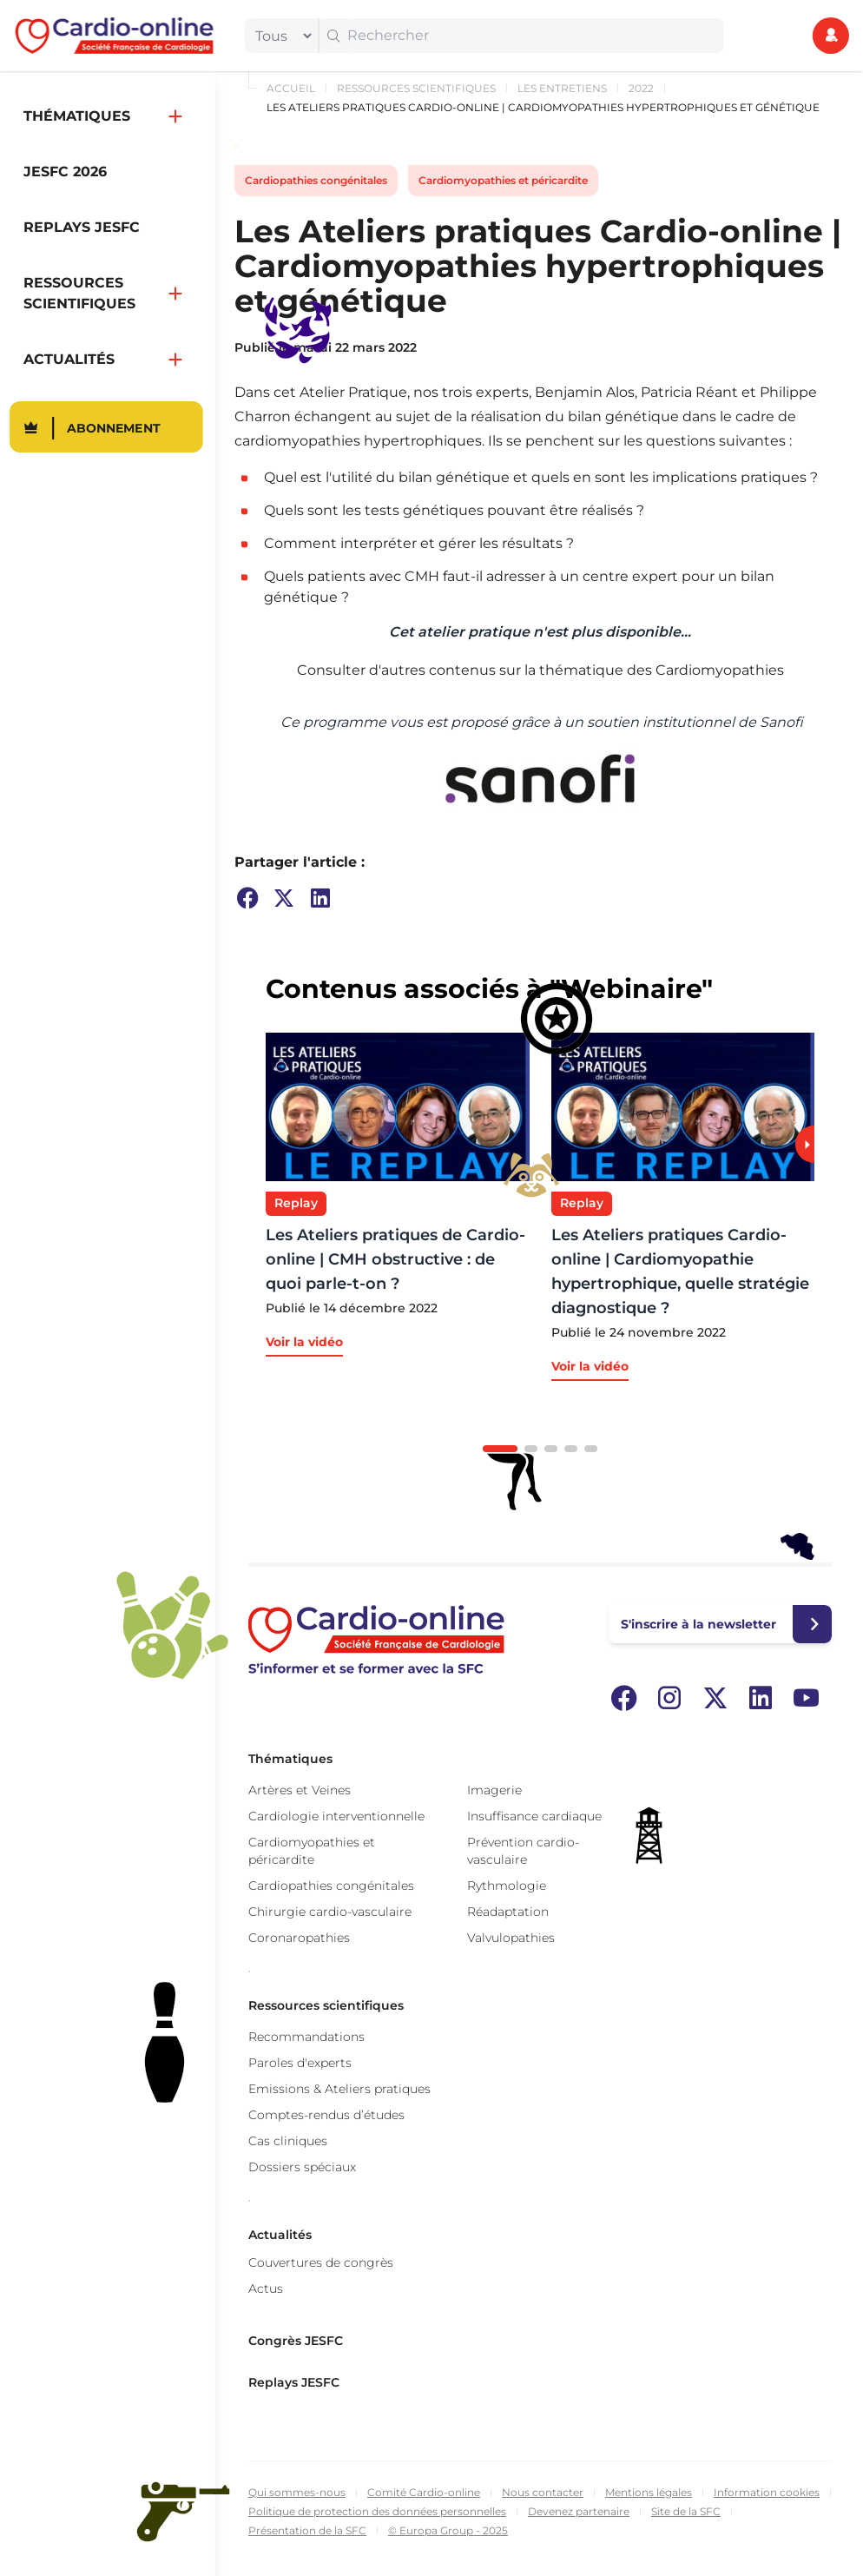 The height and width of the screenshot is (2576, 863). Describe the element at coordinates (514, 1482) in the screenshot. I see `select female character legs or lower body` at that location.